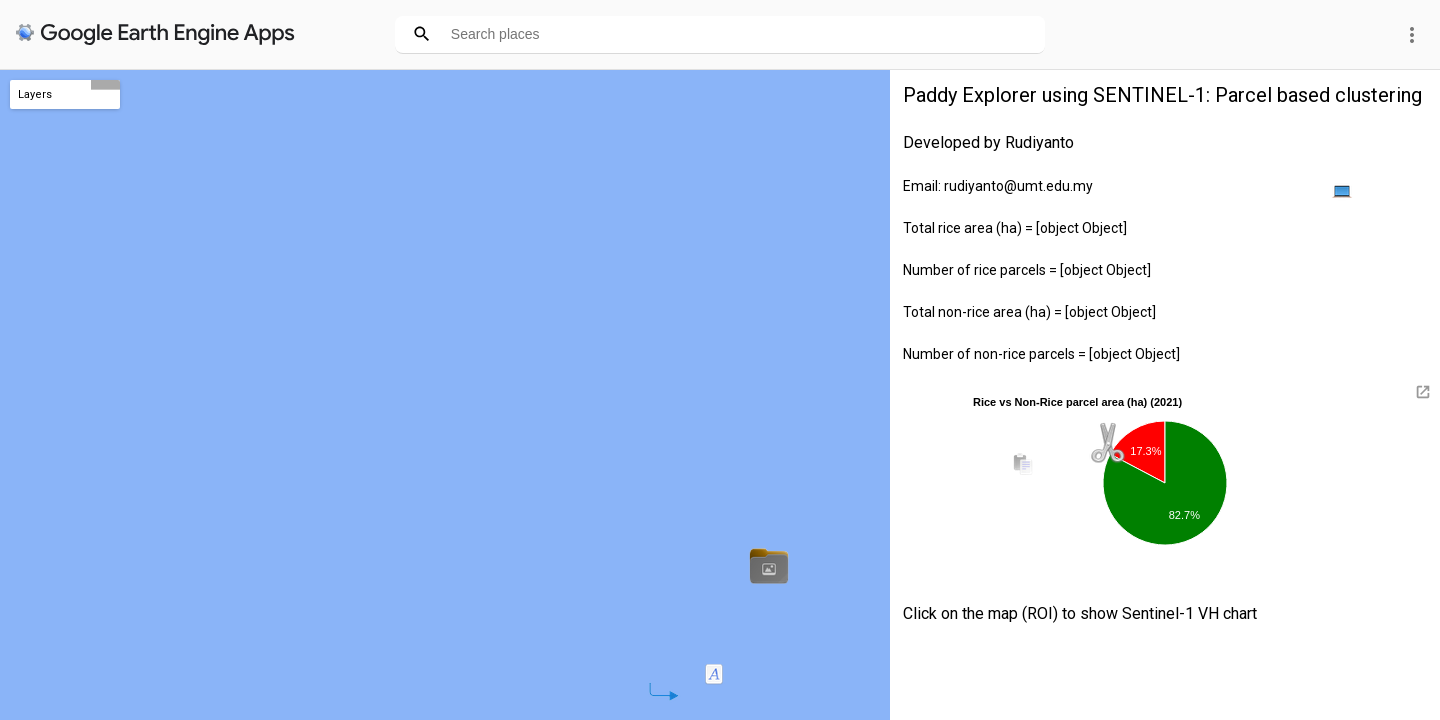  What do you see at coordinates (1342, 190) in the screenshot?
I see `represents this macbook in system preferences or device settings` at bounding box center [1342, 190].